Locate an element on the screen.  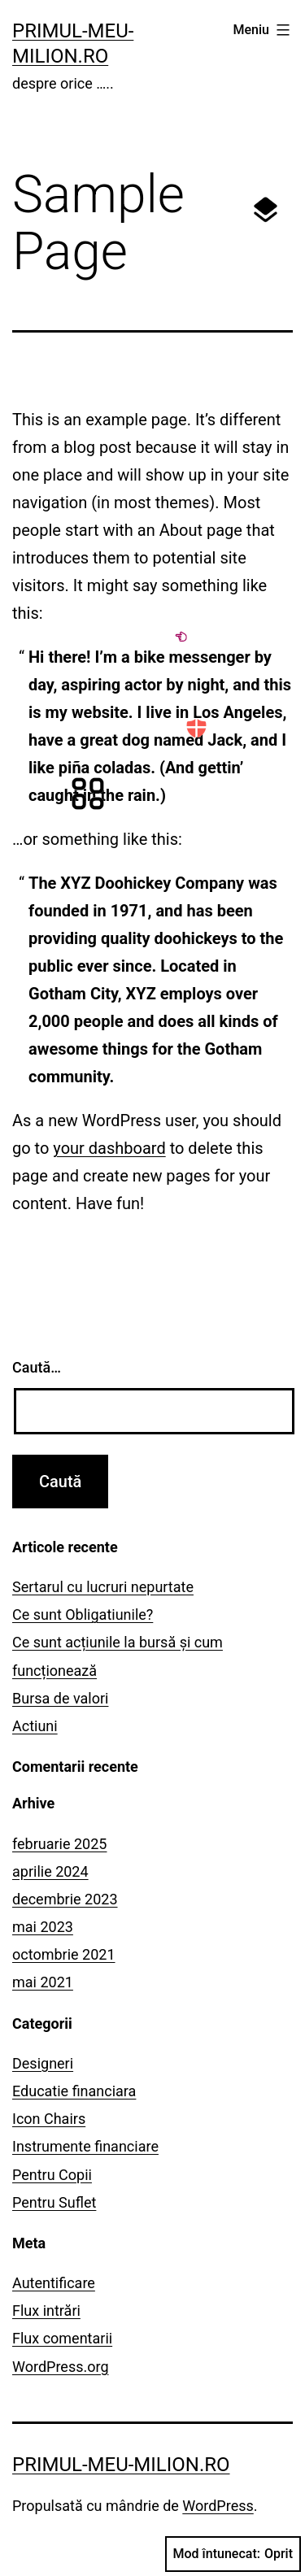
switch to grid view layout is located at coordinates (88, 794).